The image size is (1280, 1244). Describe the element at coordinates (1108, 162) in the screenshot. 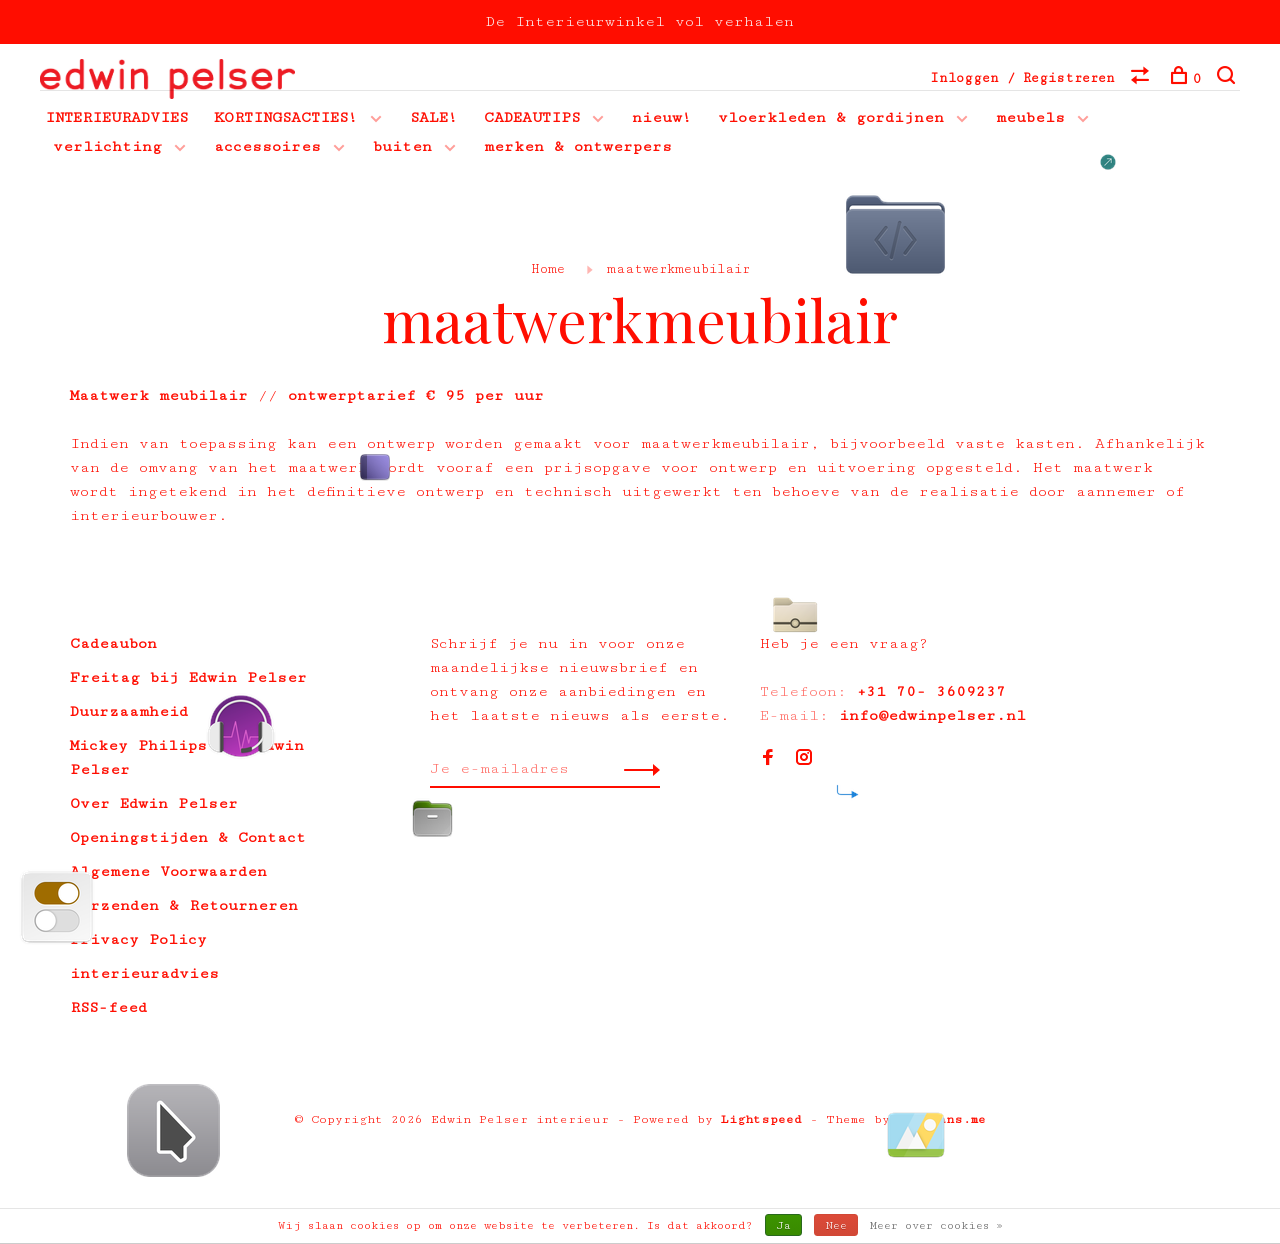

I see `indicates a symbolic link or shortcut to another file` at that location.